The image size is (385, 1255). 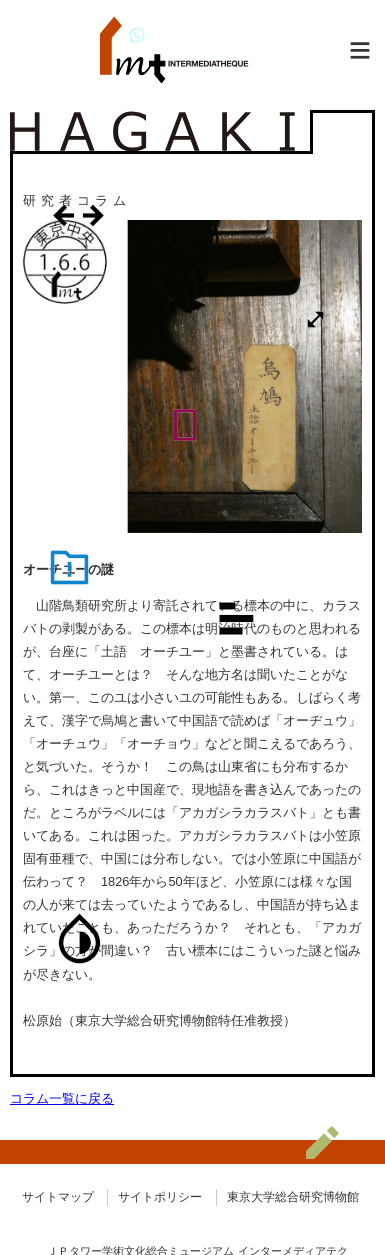 I want to click on expand content horizontally, so click(x=78, y=215).